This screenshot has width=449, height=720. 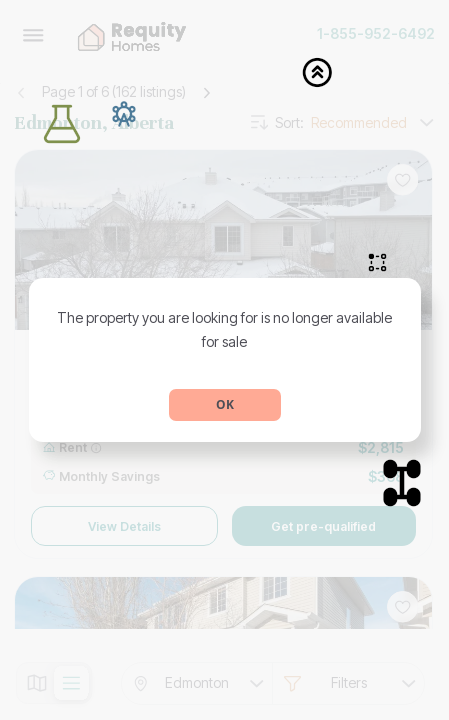 What do you see at coordinates (62, 124) in the screenshot?
I see `access experimental or beta features` at bounding box center [62, 124].